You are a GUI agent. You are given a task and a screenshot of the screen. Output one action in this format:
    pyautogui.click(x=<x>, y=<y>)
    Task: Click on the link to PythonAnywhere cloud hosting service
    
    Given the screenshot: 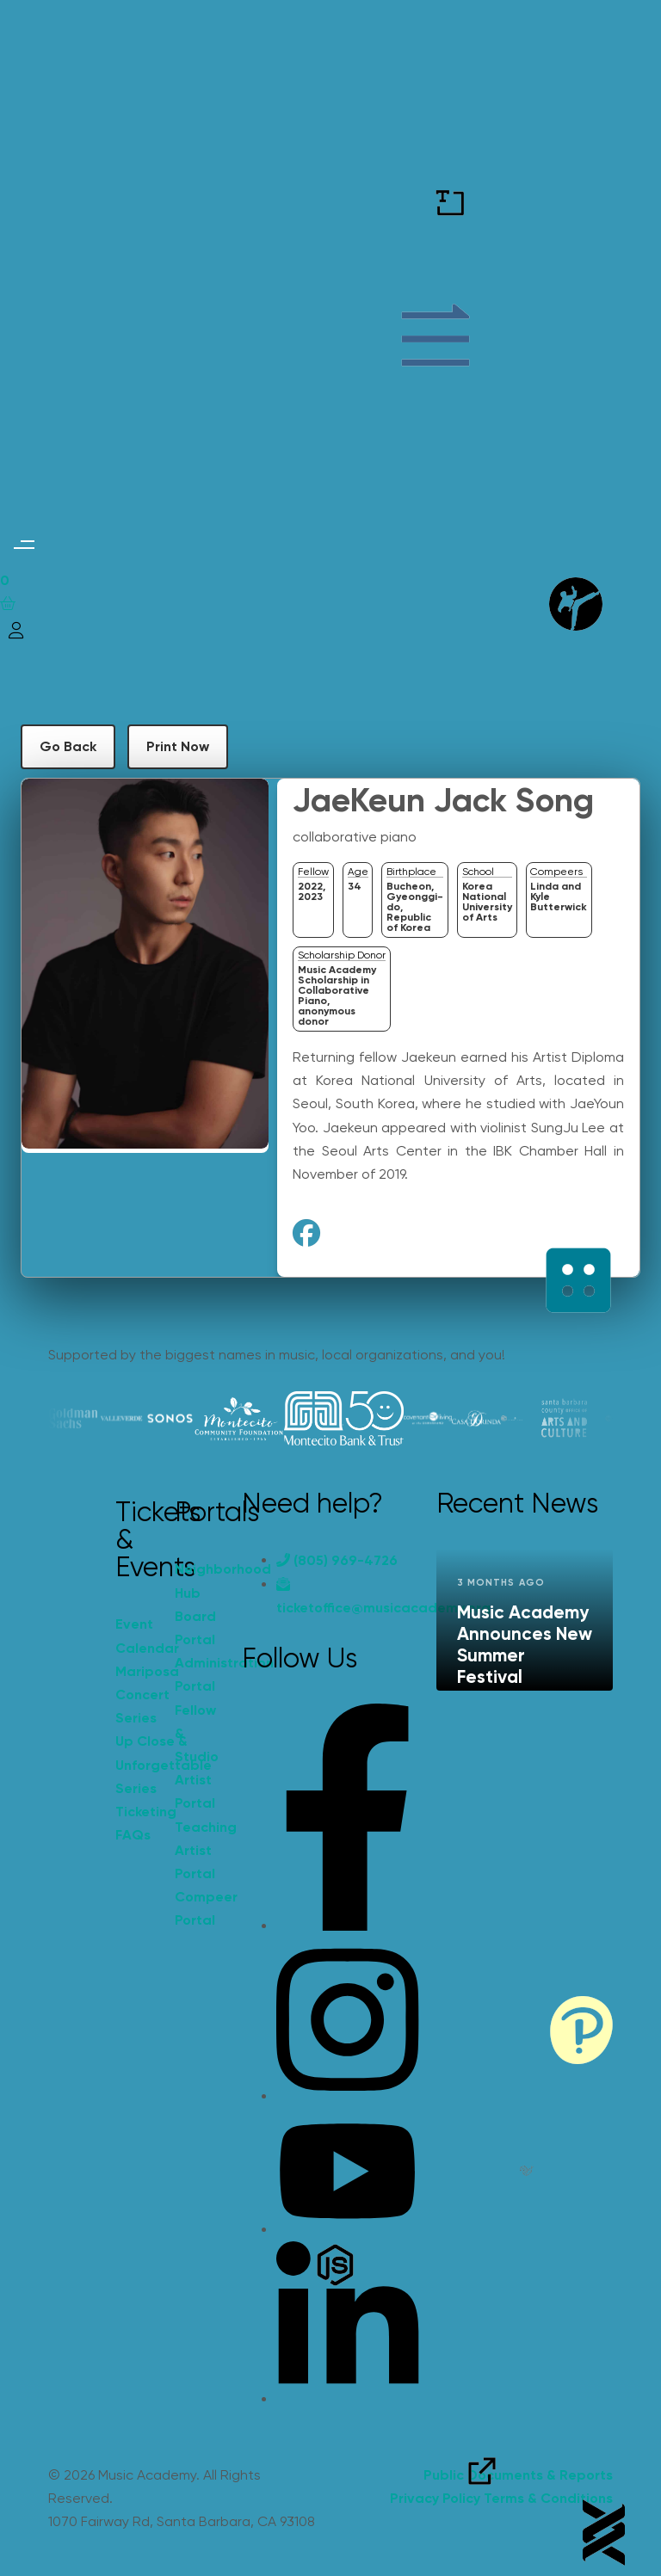 What is the action you would take?
    pyautogui.click(x=527, y=2171)
    